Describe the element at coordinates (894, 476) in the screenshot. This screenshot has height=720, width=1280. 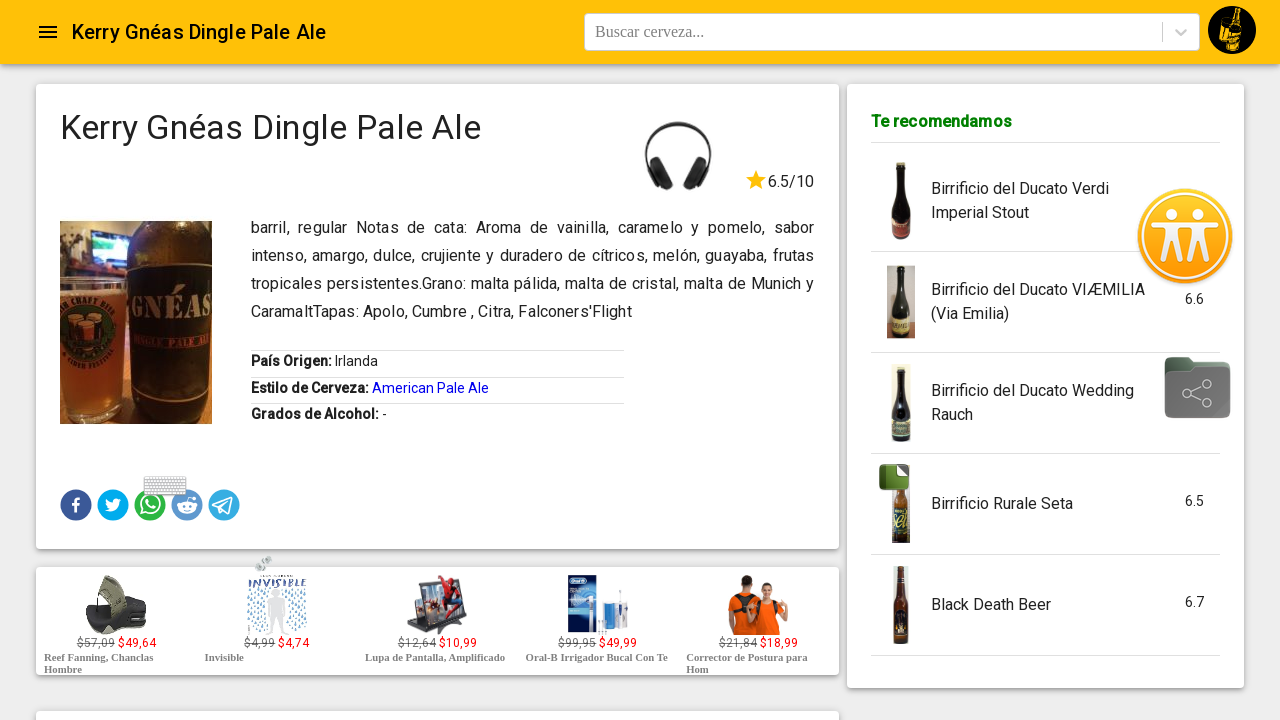
I see `change desktop wallpaper settings` at that location.